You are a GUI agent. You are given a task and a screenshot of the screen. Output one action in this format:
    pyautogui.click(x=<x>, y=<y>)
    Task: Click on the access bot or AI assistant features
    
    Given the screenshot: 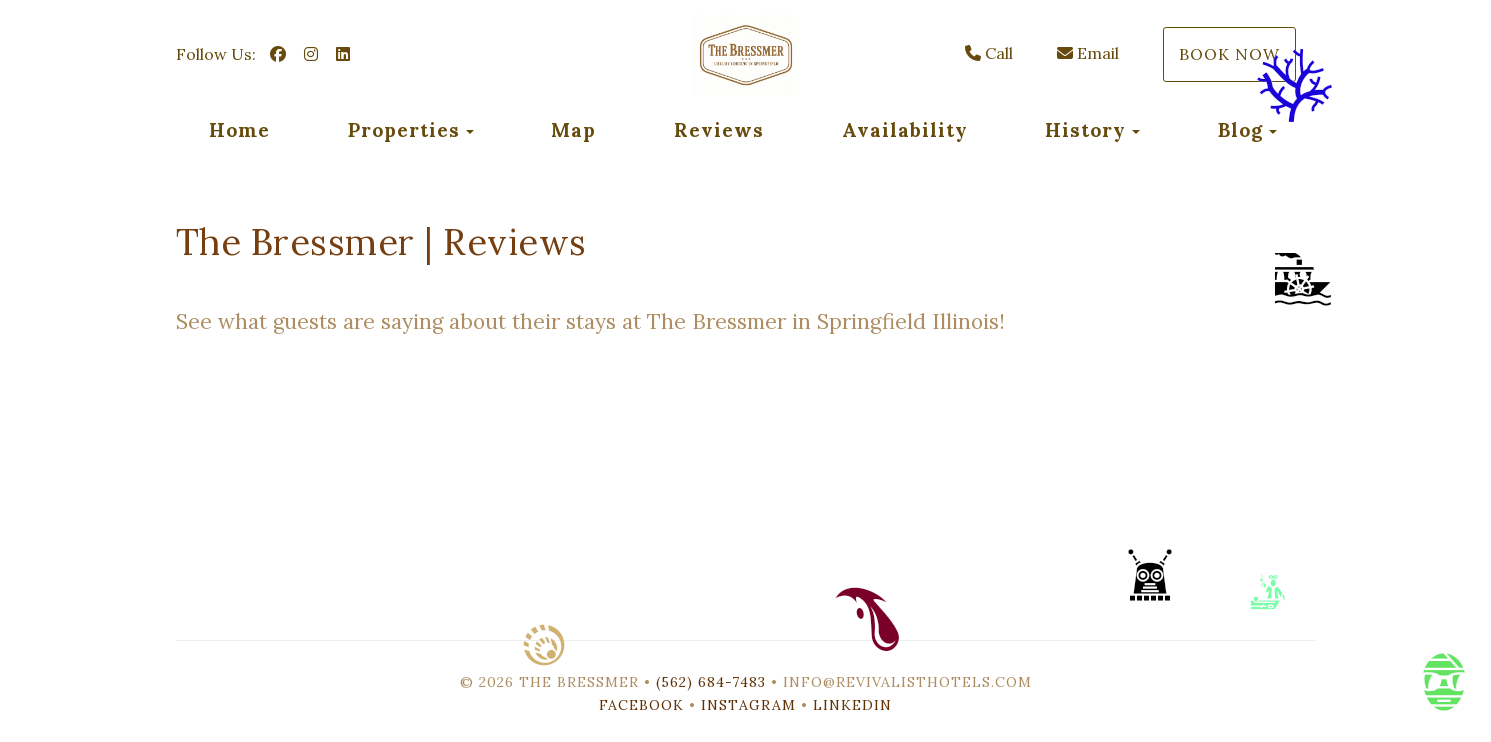 What is the action you would take?
    pyautogui.click(x=1150, y=575)
    